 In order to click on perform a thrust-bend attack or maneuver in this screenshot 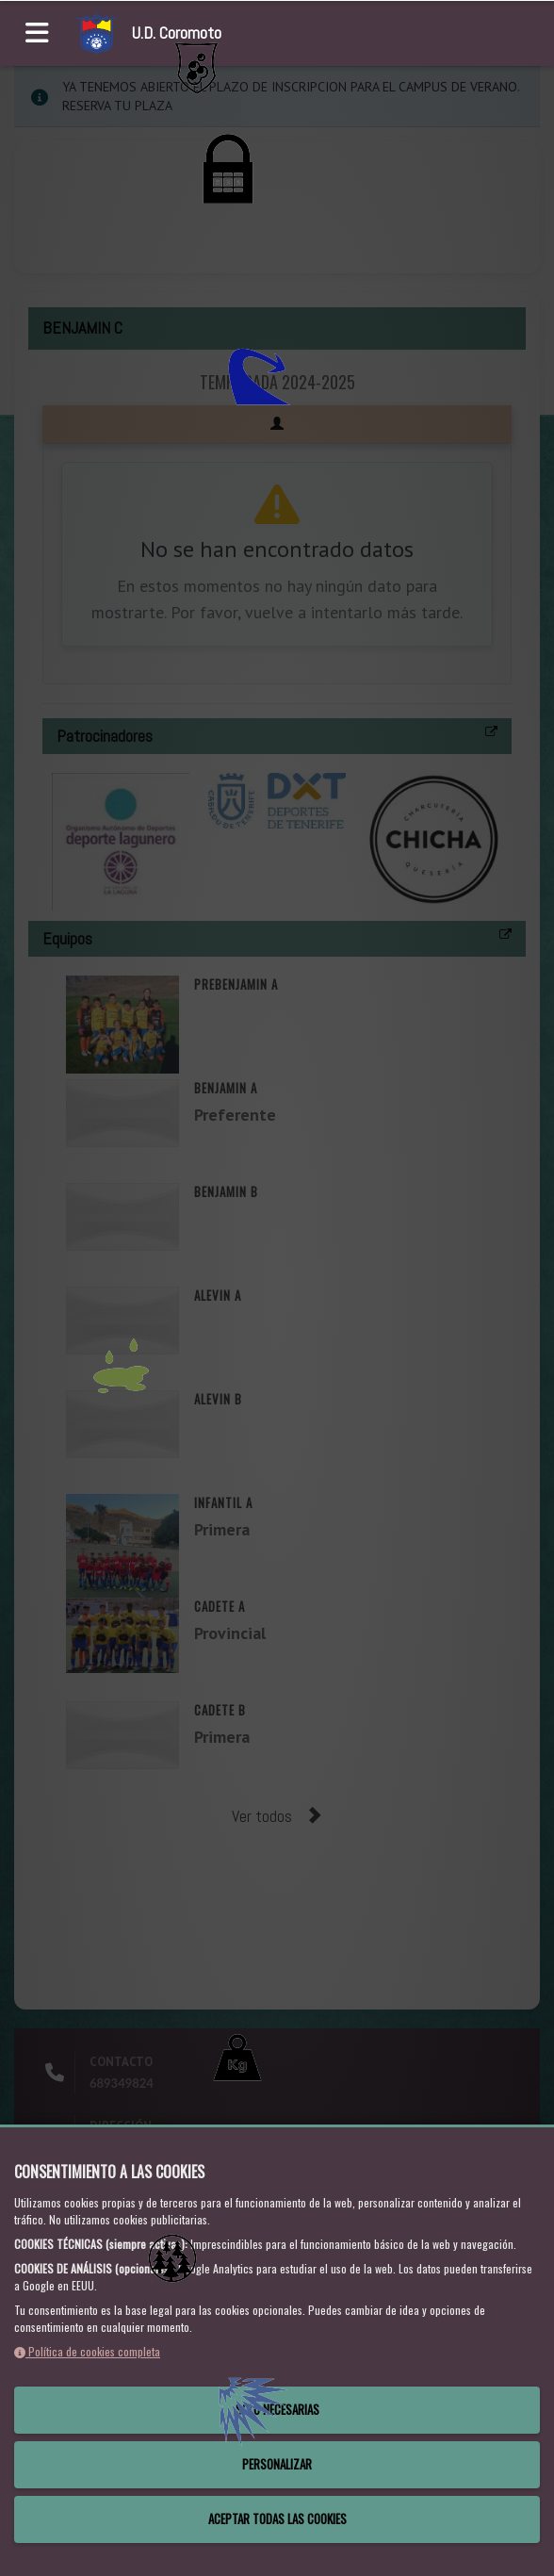, I will do `click(259, 374)`.